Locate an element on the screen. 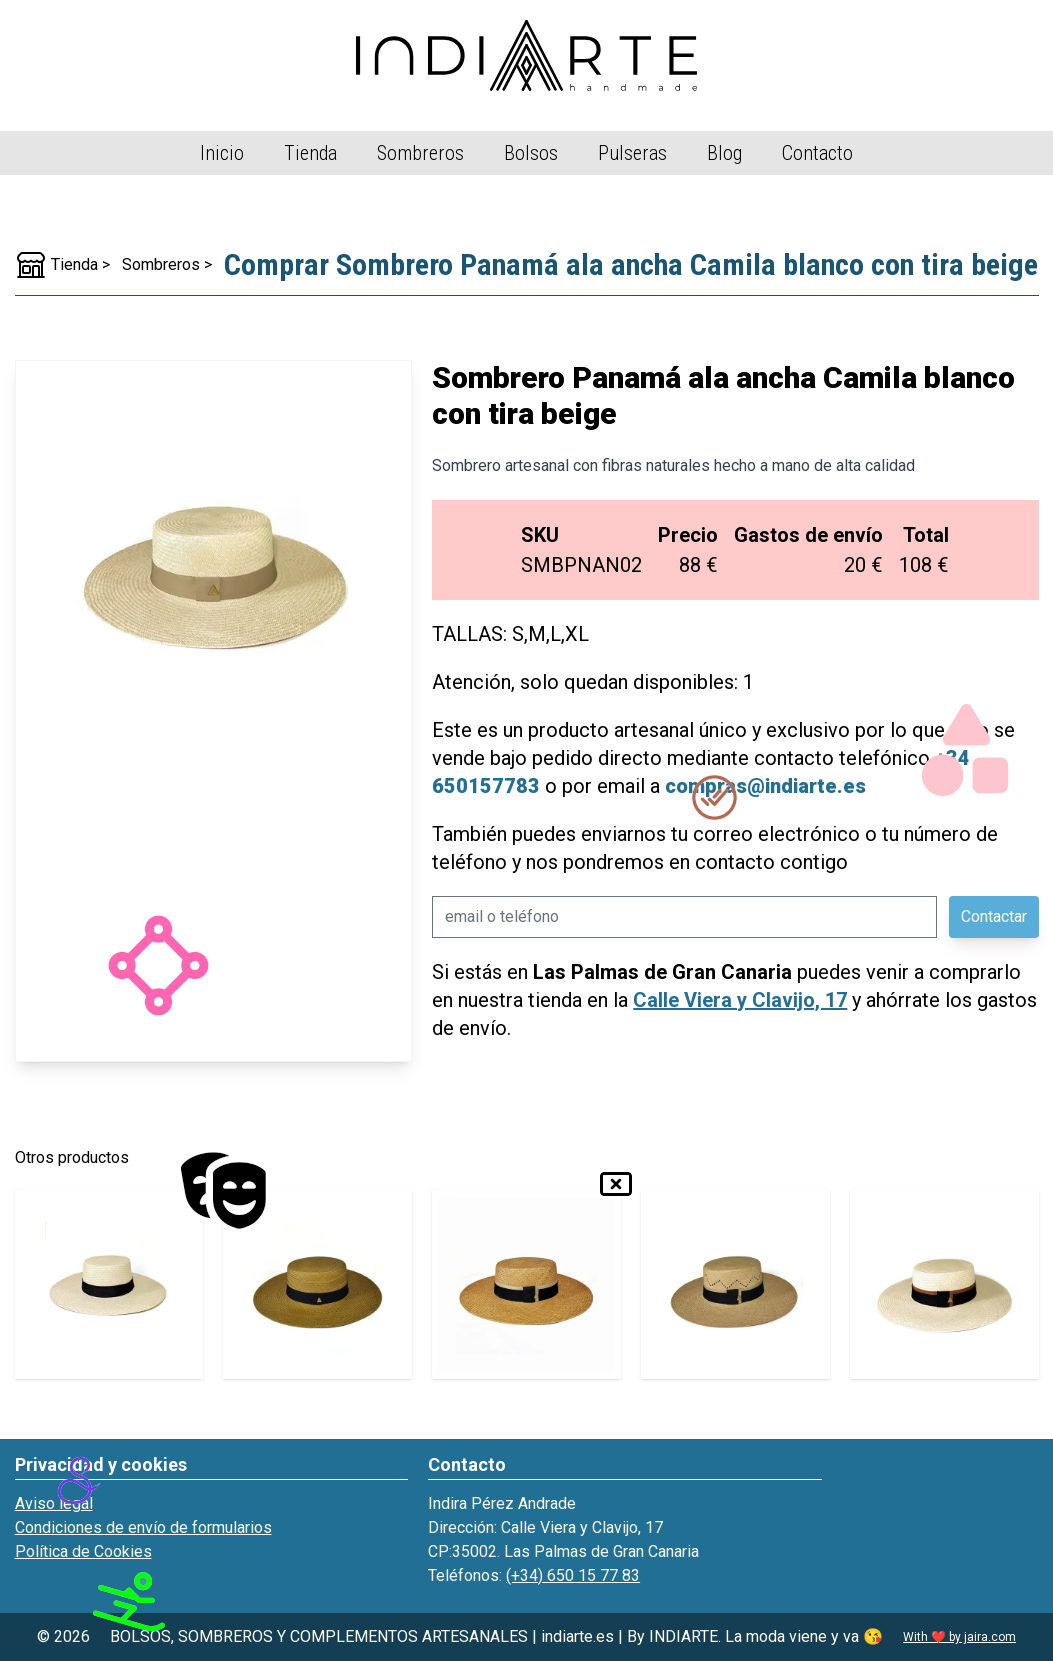 Image resolution: width=1053 pixels, height=1661 pixels. access theater or entertainment options is located at coordinates (225, 1191).